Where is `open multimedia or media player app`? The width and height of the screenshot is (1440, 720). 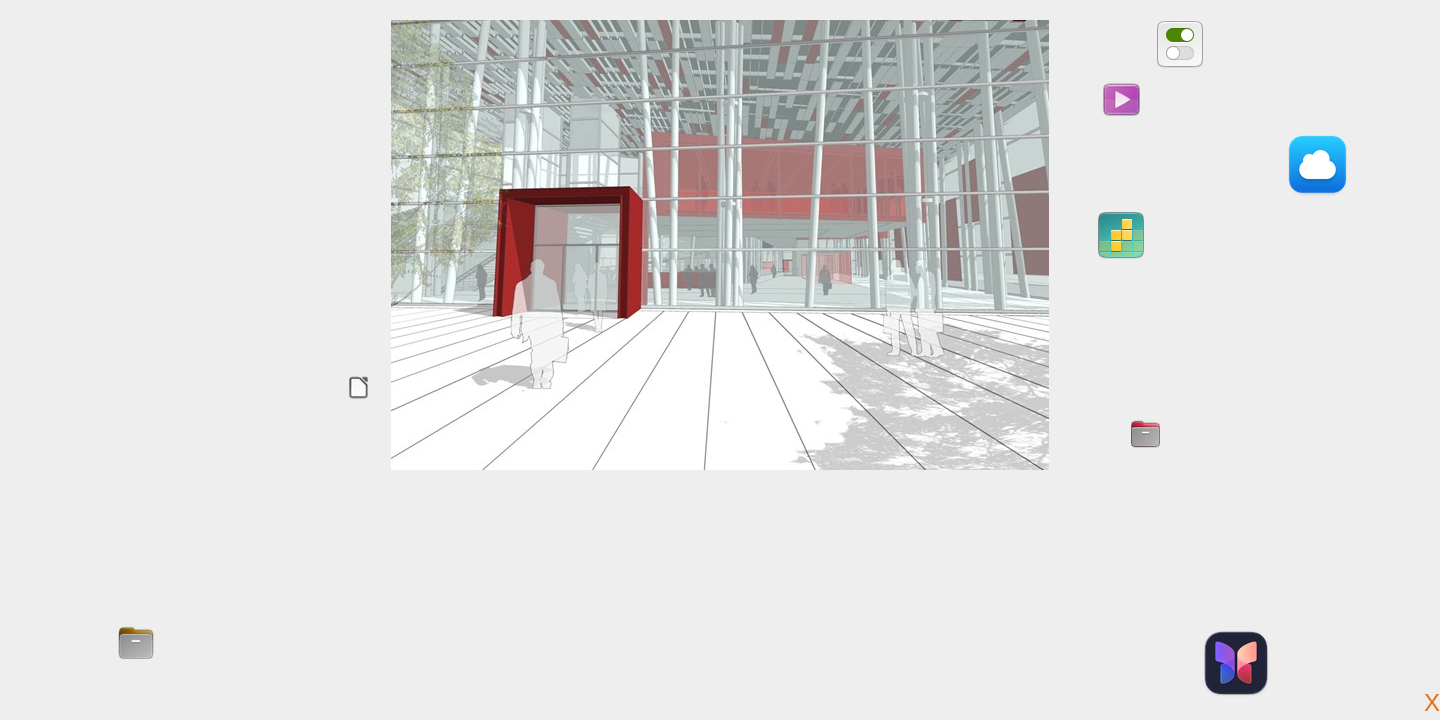 open multimedia or media player app is located at coordinates (1121, 99).